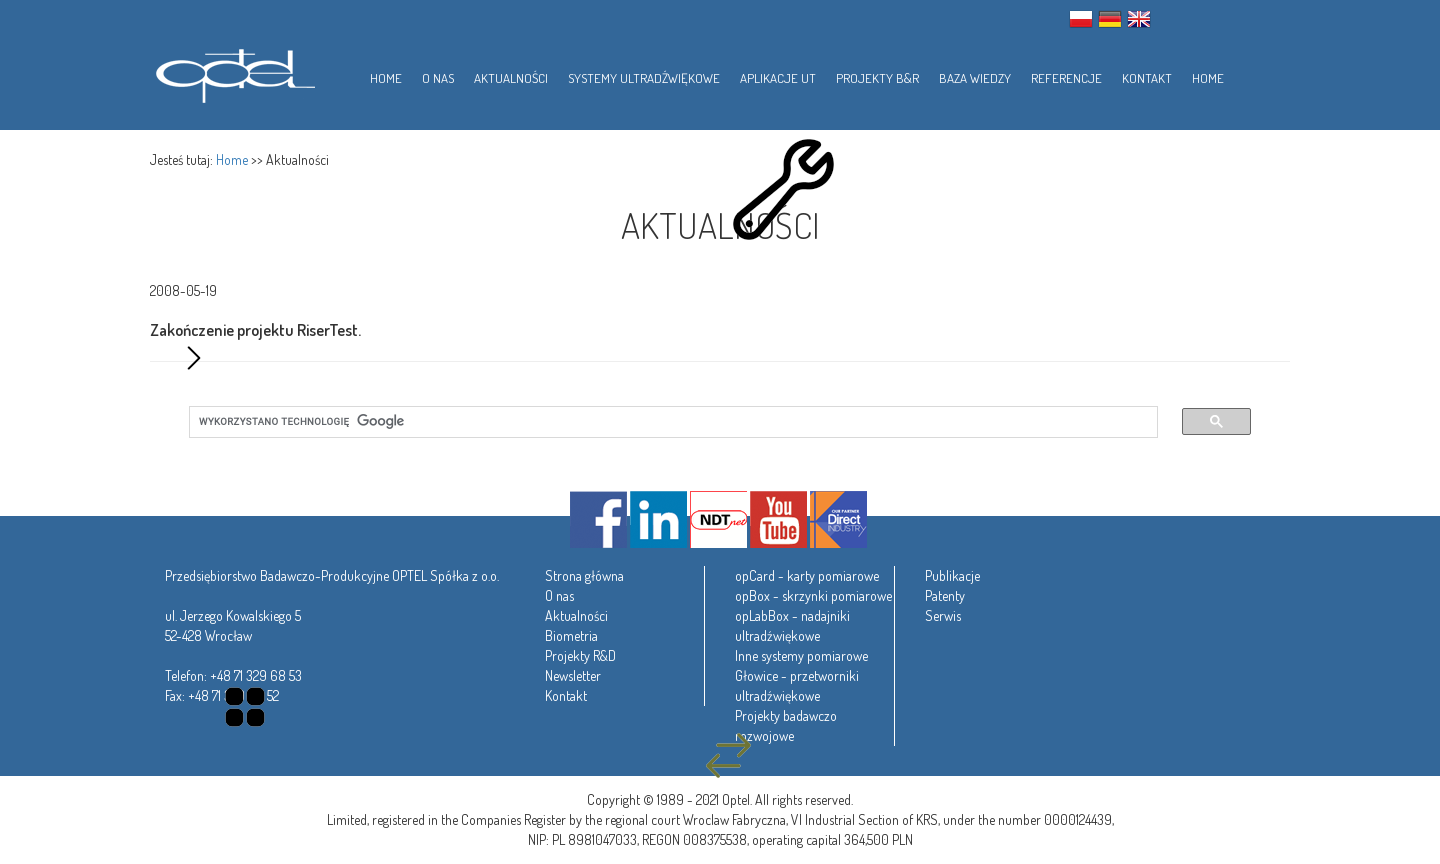 The height and width of the screenshot is (864, 1440). Describe the element at coordinates (783, 189) in the screenshot. I see `access settings or configuration options` at that location.